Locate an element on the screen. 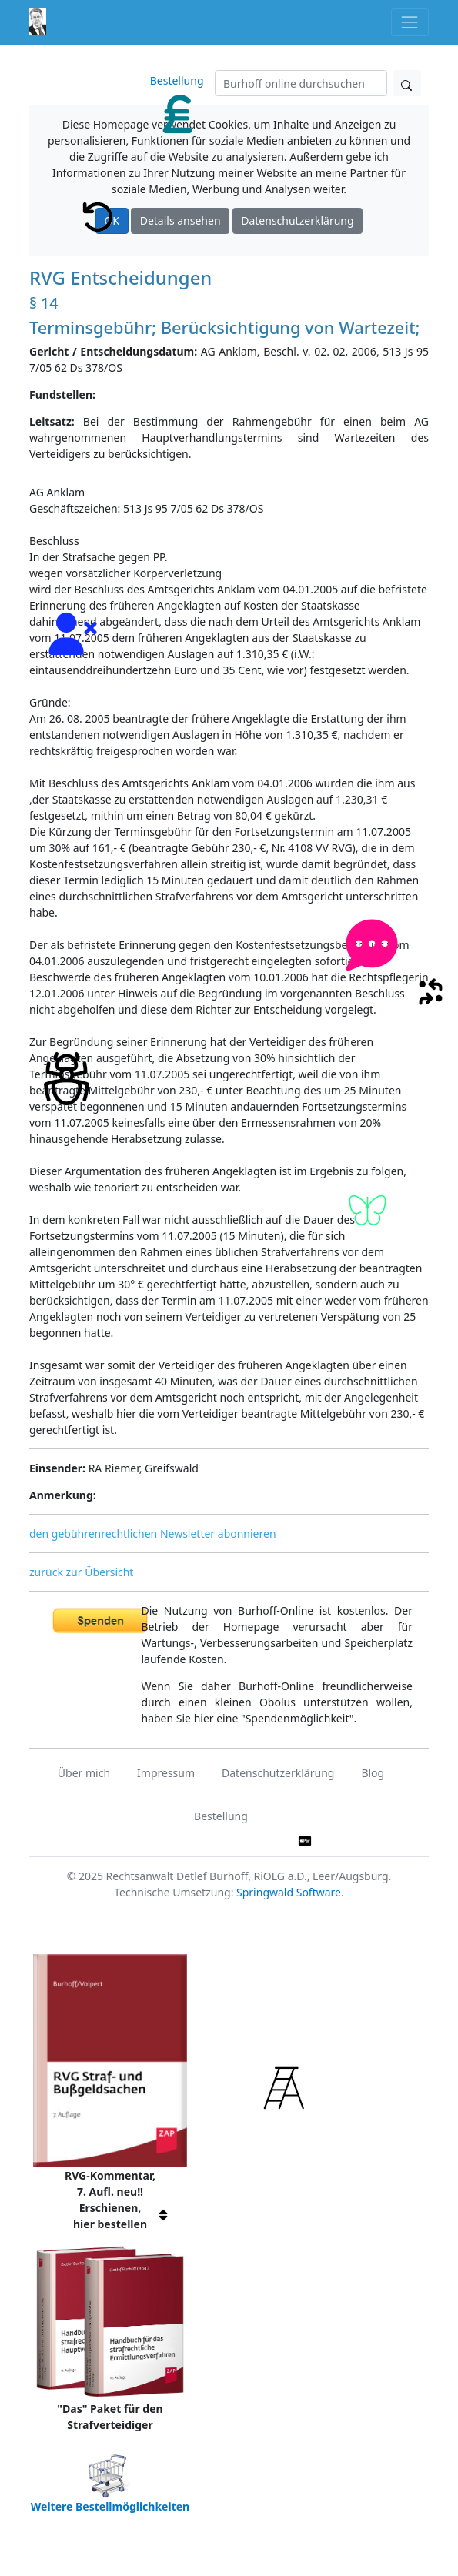 The width and height of the screenshot is (458, 2576). remove a user from the list is located at coordinates (72, 633).